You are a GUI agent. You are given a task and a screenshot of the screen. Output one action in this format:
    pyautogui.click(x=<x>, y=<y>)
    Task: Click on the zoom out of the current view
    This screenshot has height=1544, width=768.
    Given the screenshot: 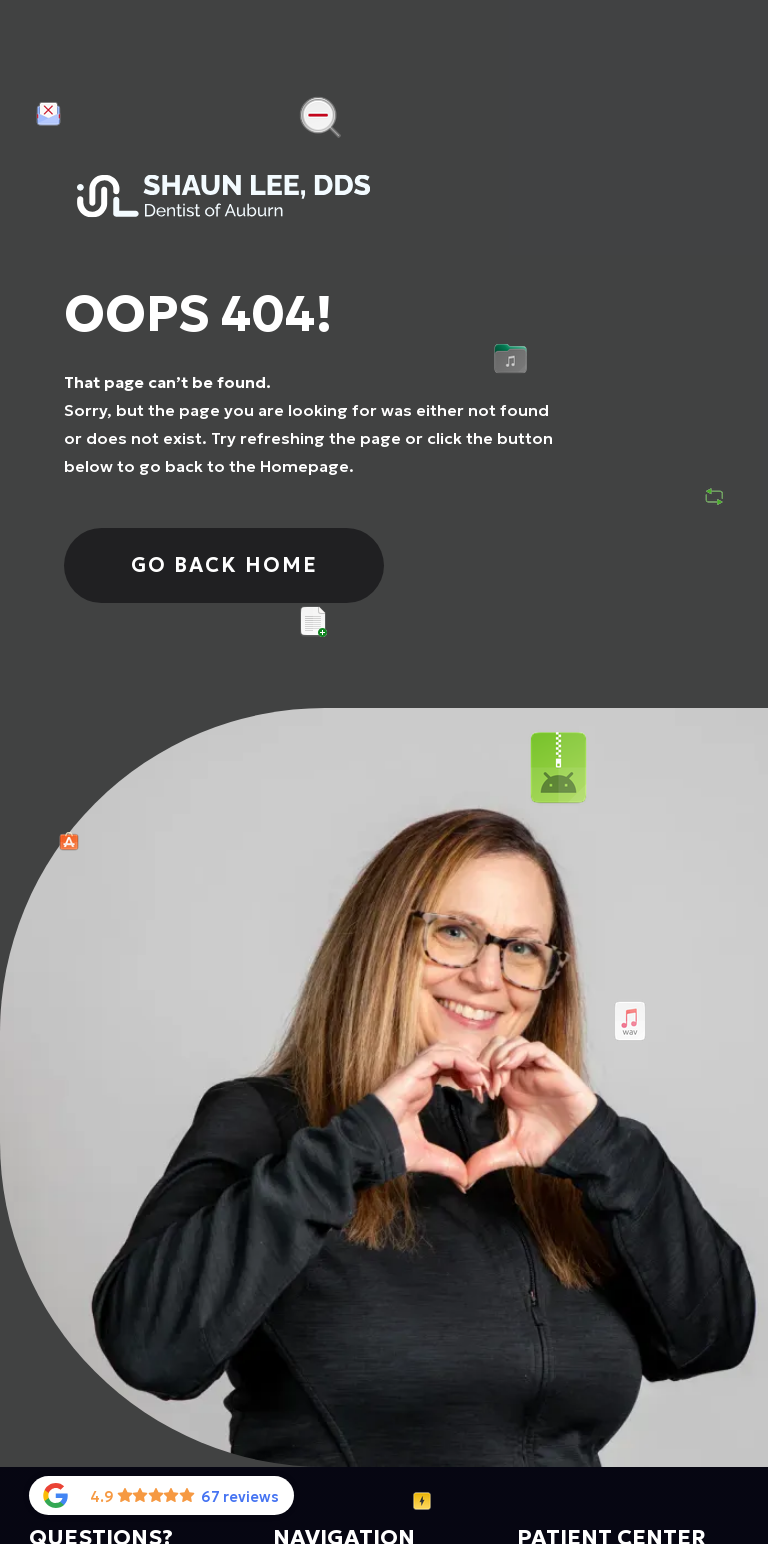 What is the action you would take?
    pyautogui.click(x=320, y=117)
    